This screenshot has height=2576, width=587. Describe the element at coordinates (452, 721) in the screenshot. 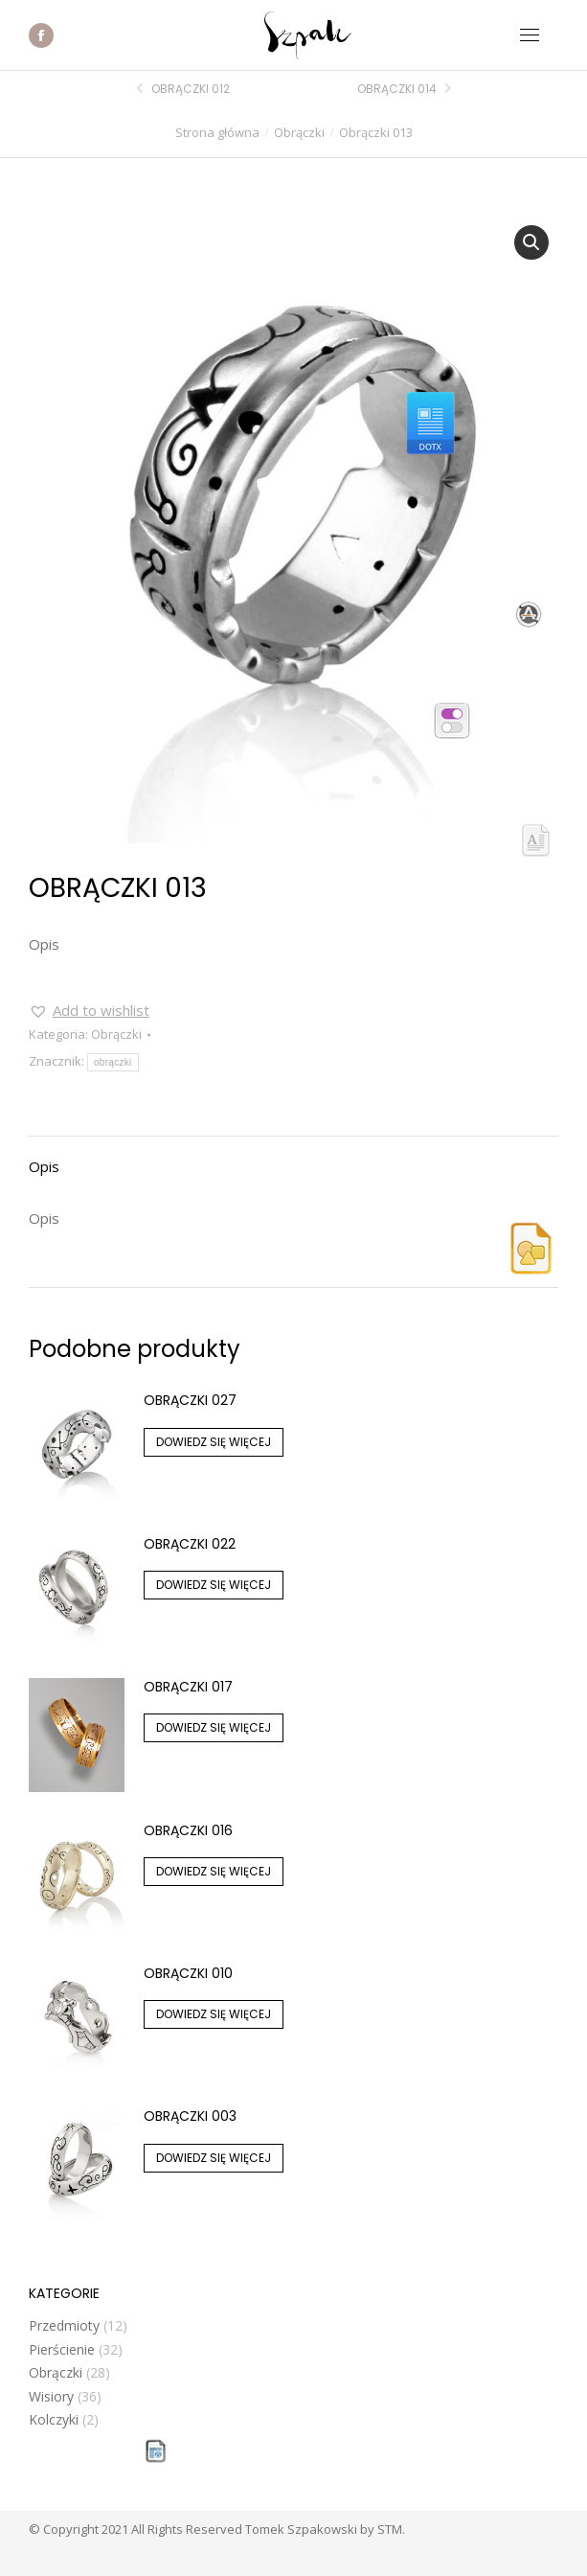

I see `open system tweaks or settings customization` at that location.